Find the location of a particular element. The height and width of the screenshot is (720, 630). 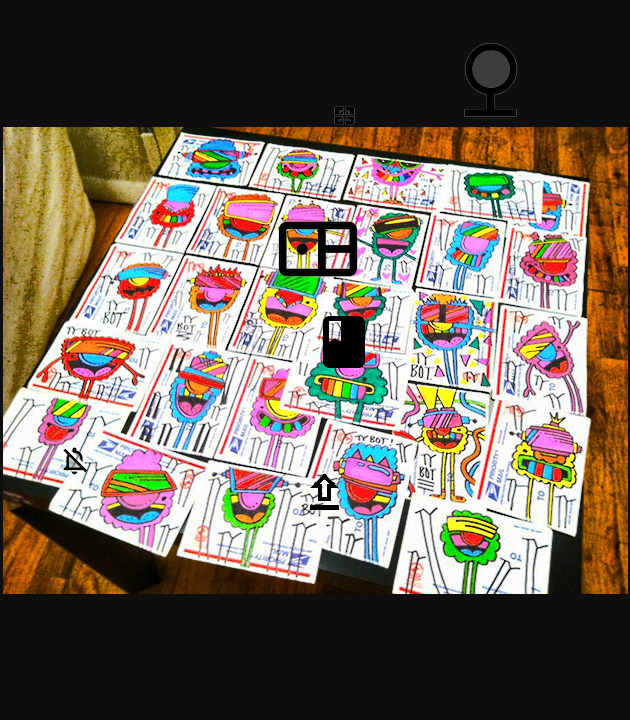

view or redeem a gift is located at coordinates (344, 115).